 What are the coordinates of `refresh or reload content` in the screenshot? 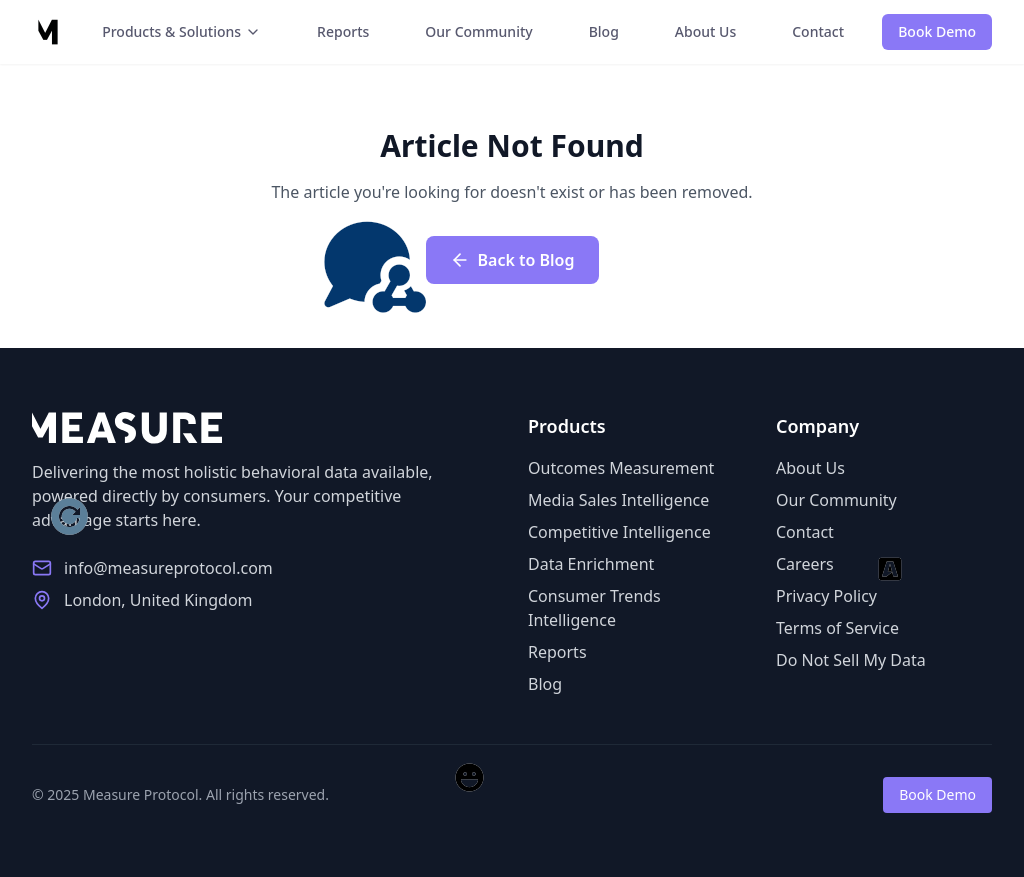 It's located at (69, 516).